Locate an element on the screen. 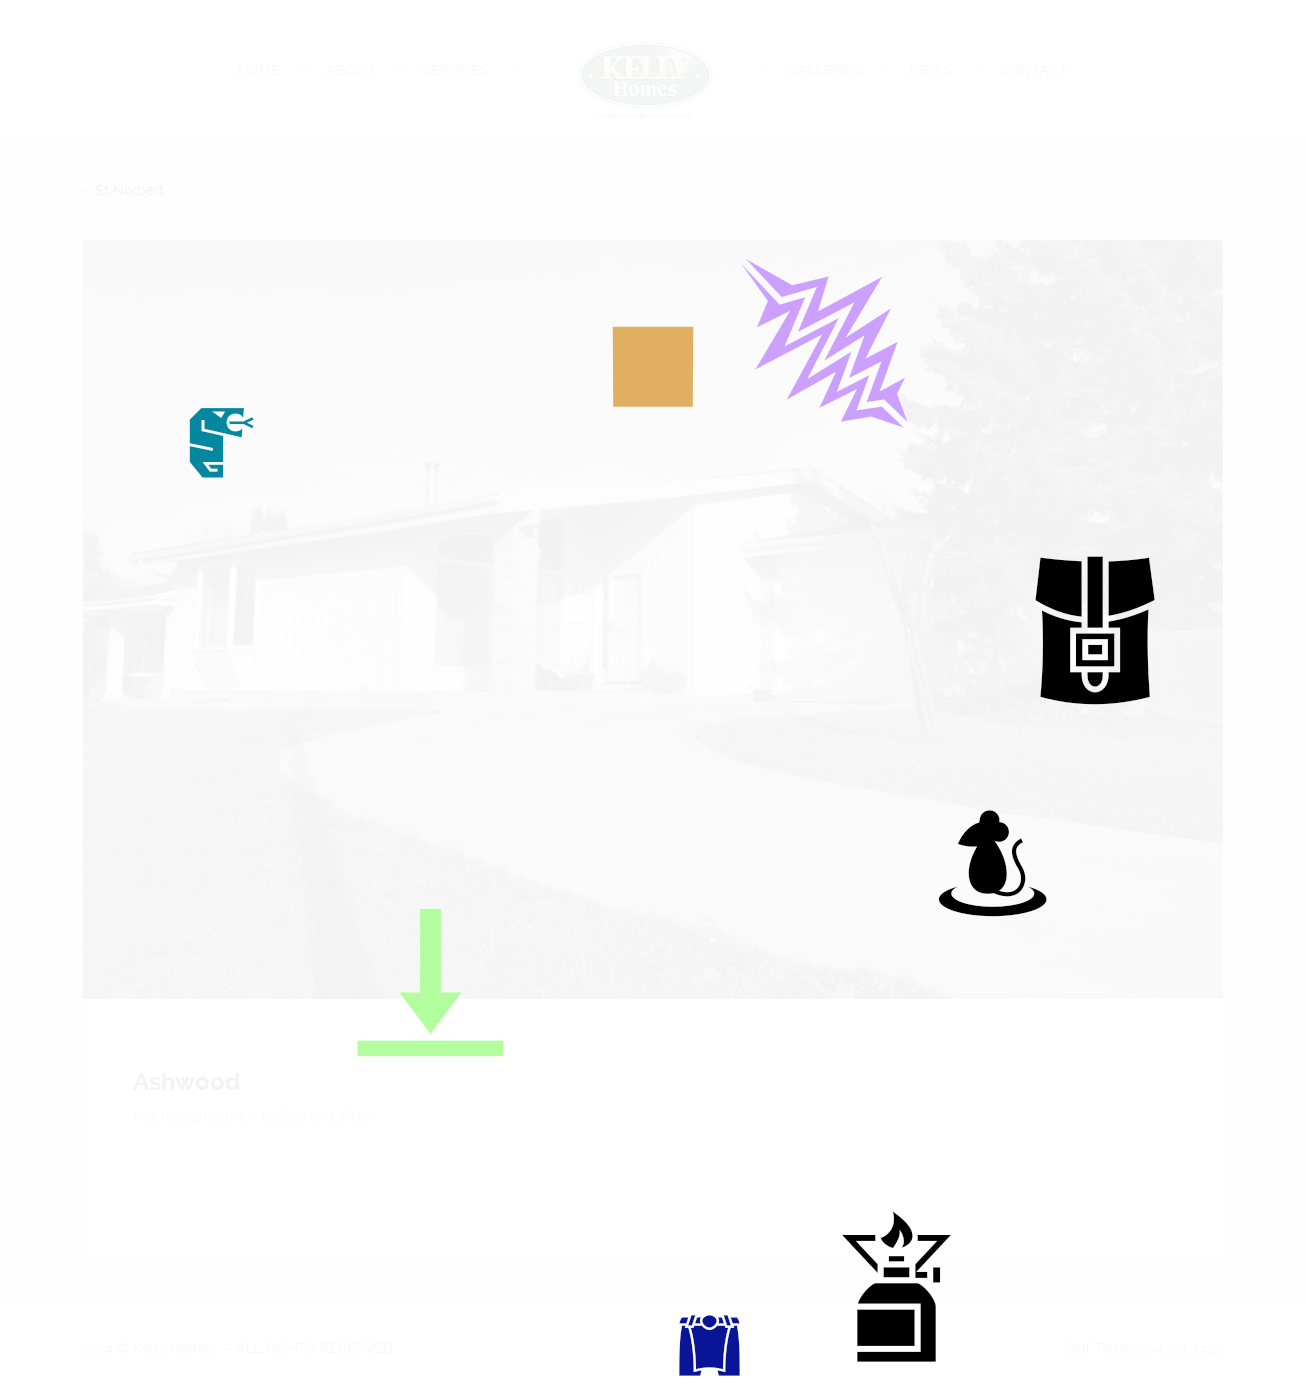 This screenshot has width=1306, height=1398. equip basic armor or clothing item is located at coordinates (709, 1345).